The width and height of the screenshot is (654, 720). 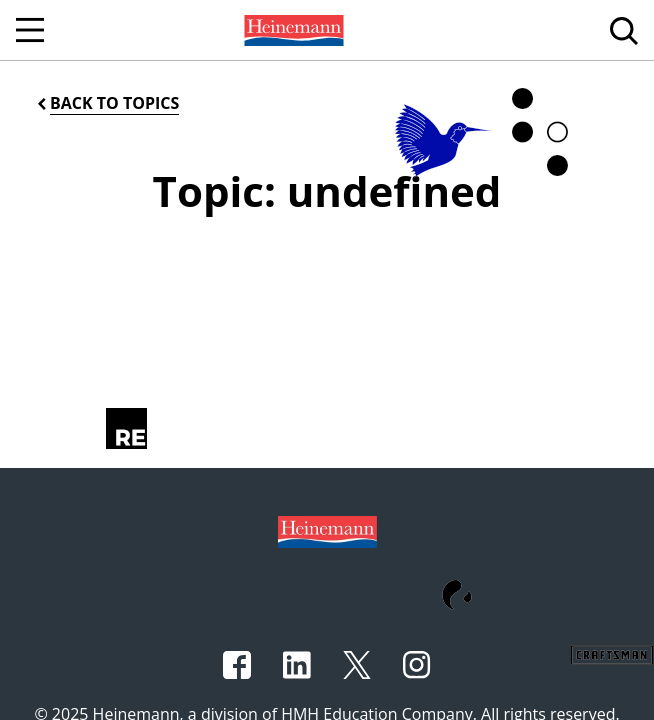 I want to click on reason programming language logo, so click(x=126, y=428).